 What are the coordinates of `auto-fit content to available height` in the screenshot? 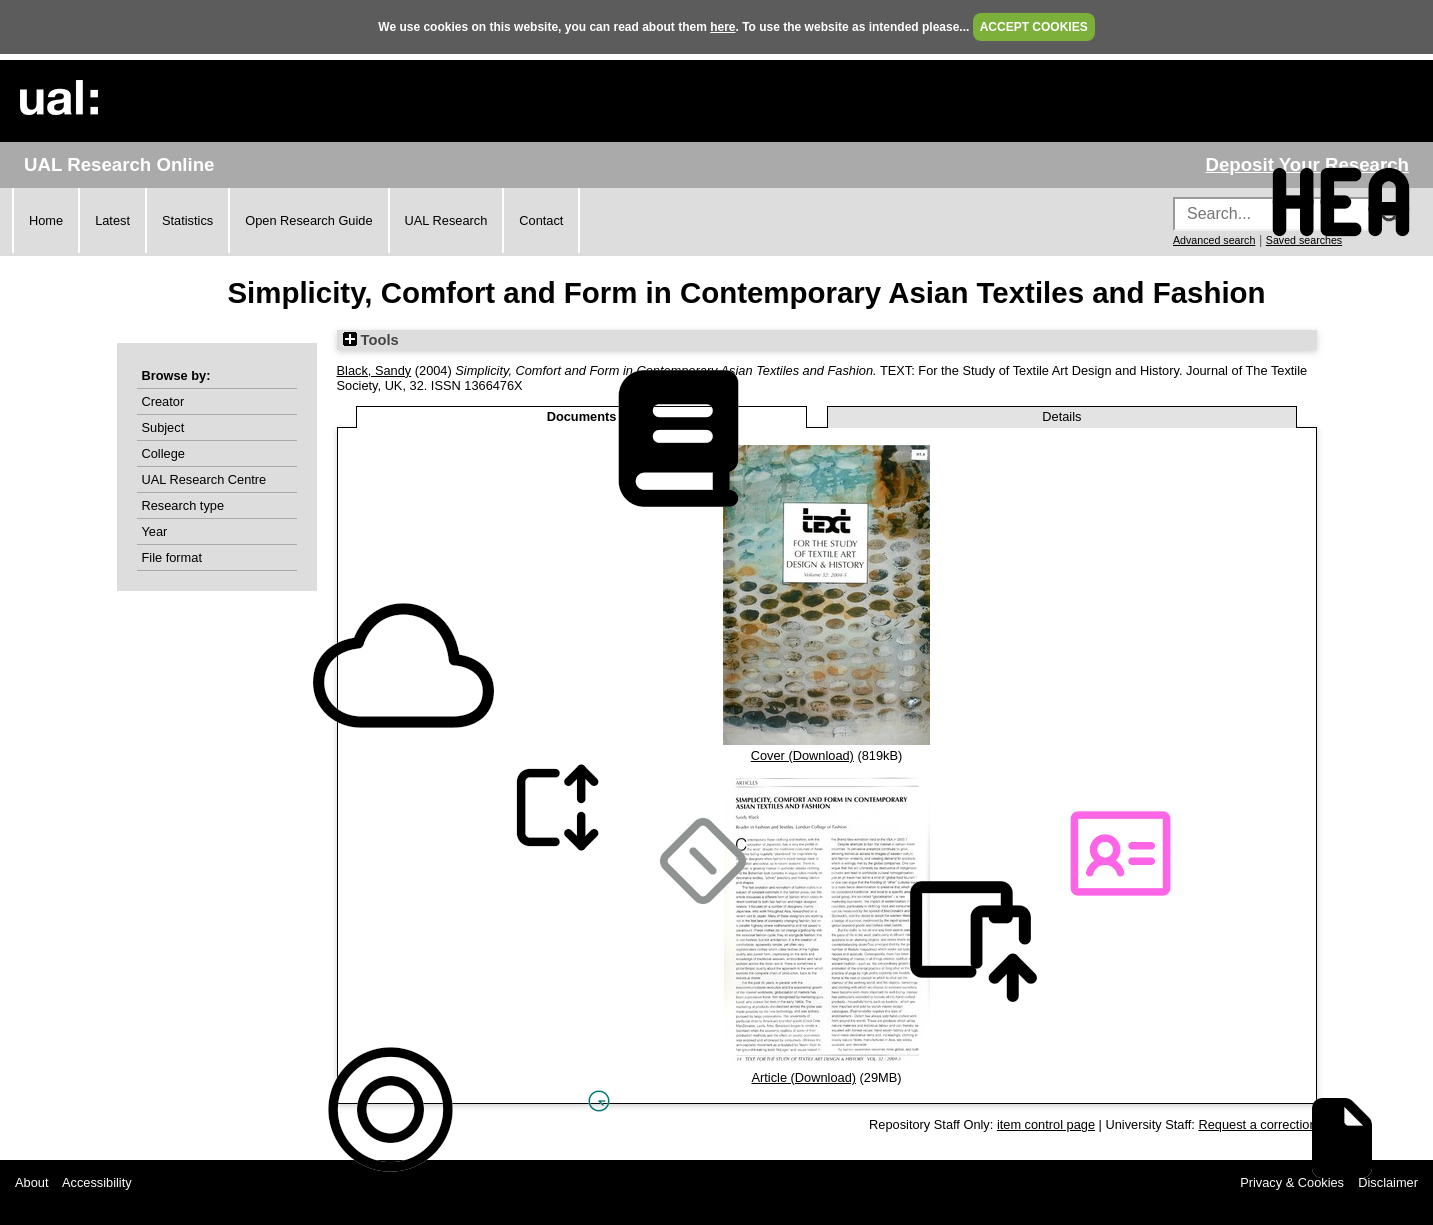 It's located at (555, 807).